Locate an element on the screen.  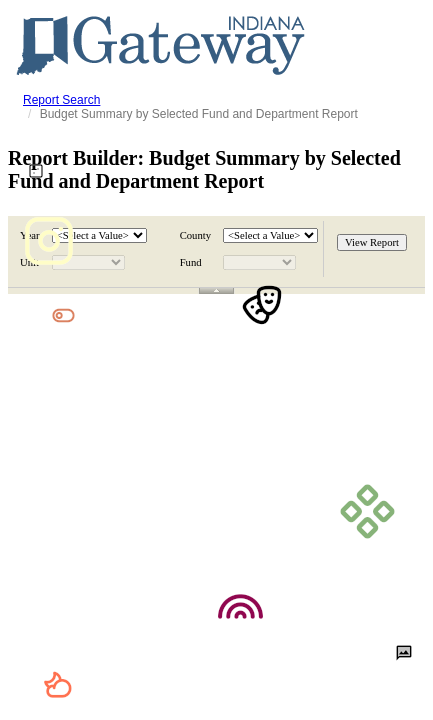
indicates pride or LGBTQ+ related content is located at coordinates (240, 606).